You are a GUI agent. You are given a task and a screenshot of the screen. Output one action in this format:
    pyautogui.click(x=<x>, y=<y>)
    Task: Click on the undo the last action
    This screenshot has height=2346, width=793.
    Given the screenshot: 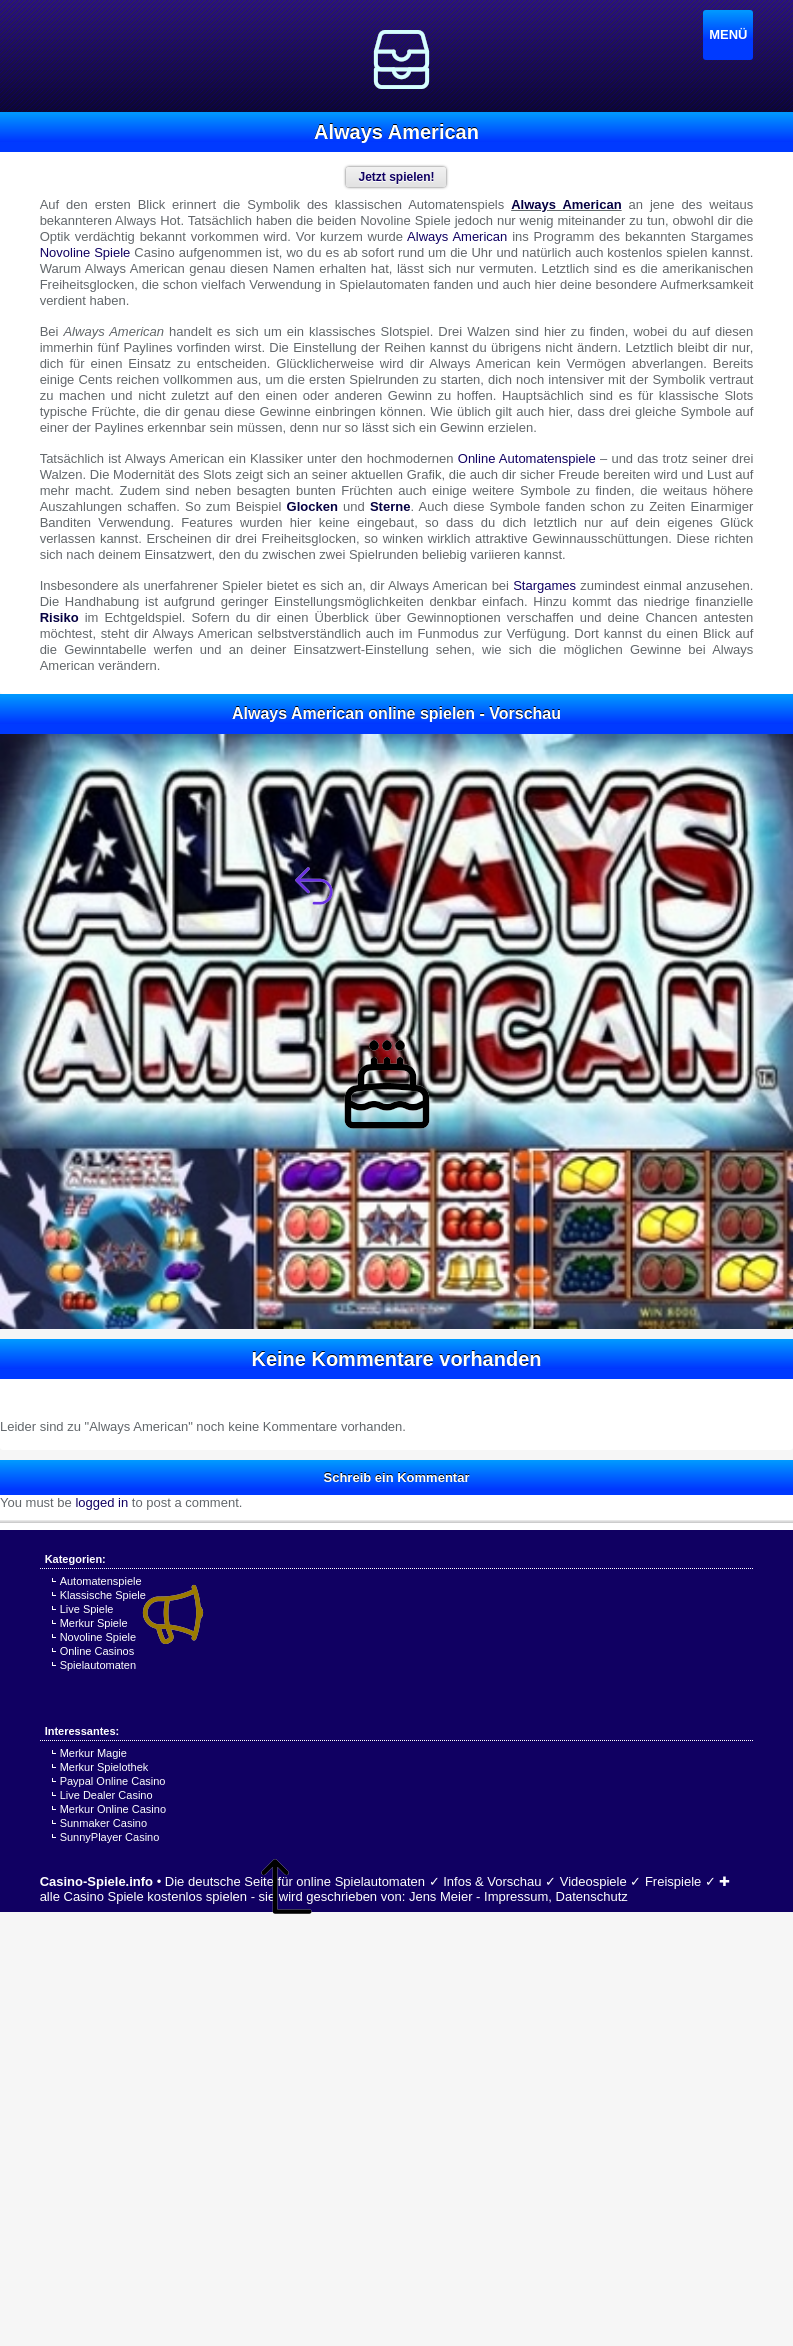 What is the action you would take?
    pyautogui.click(x=314, y=886)
    